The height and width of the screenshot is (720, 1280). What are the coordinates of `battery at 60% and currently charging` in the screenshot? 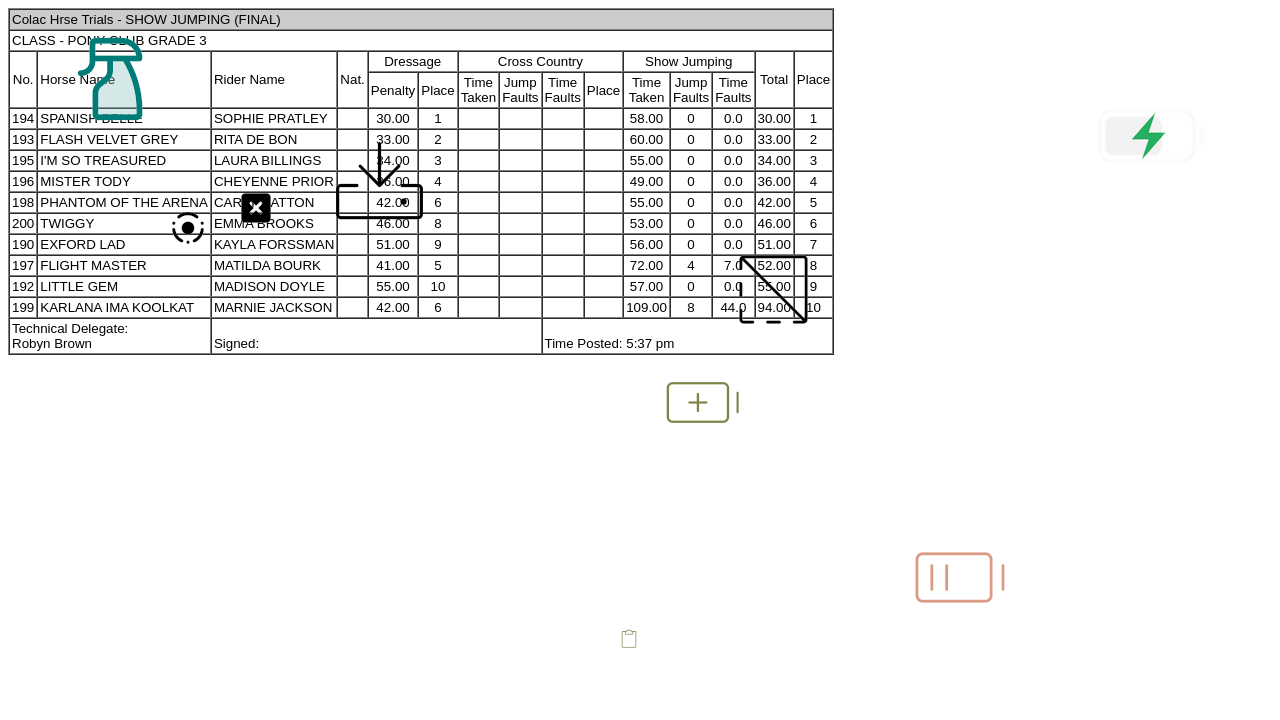 It's located at (1152, 136).